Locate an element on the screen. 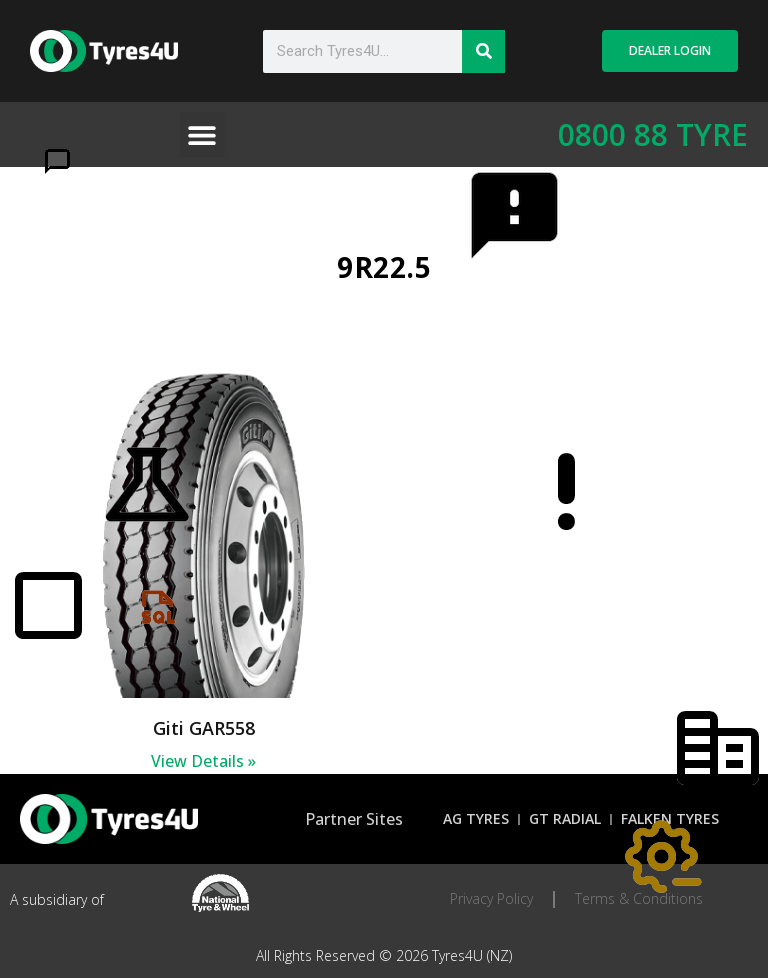 This screenshot has width=768, height=978. remove a setting or preference is located at coordinates (661, 856).